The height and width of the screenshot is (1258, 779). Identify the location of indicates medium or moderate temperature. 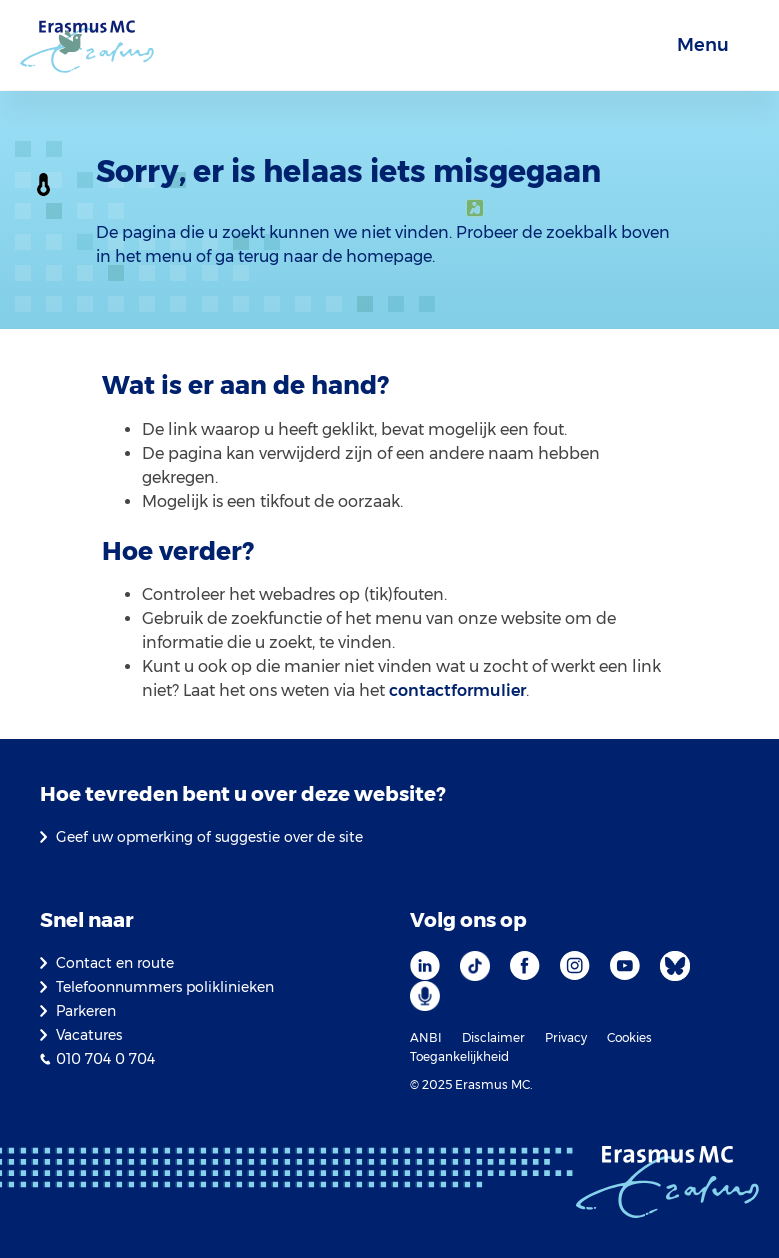
(43, 184).